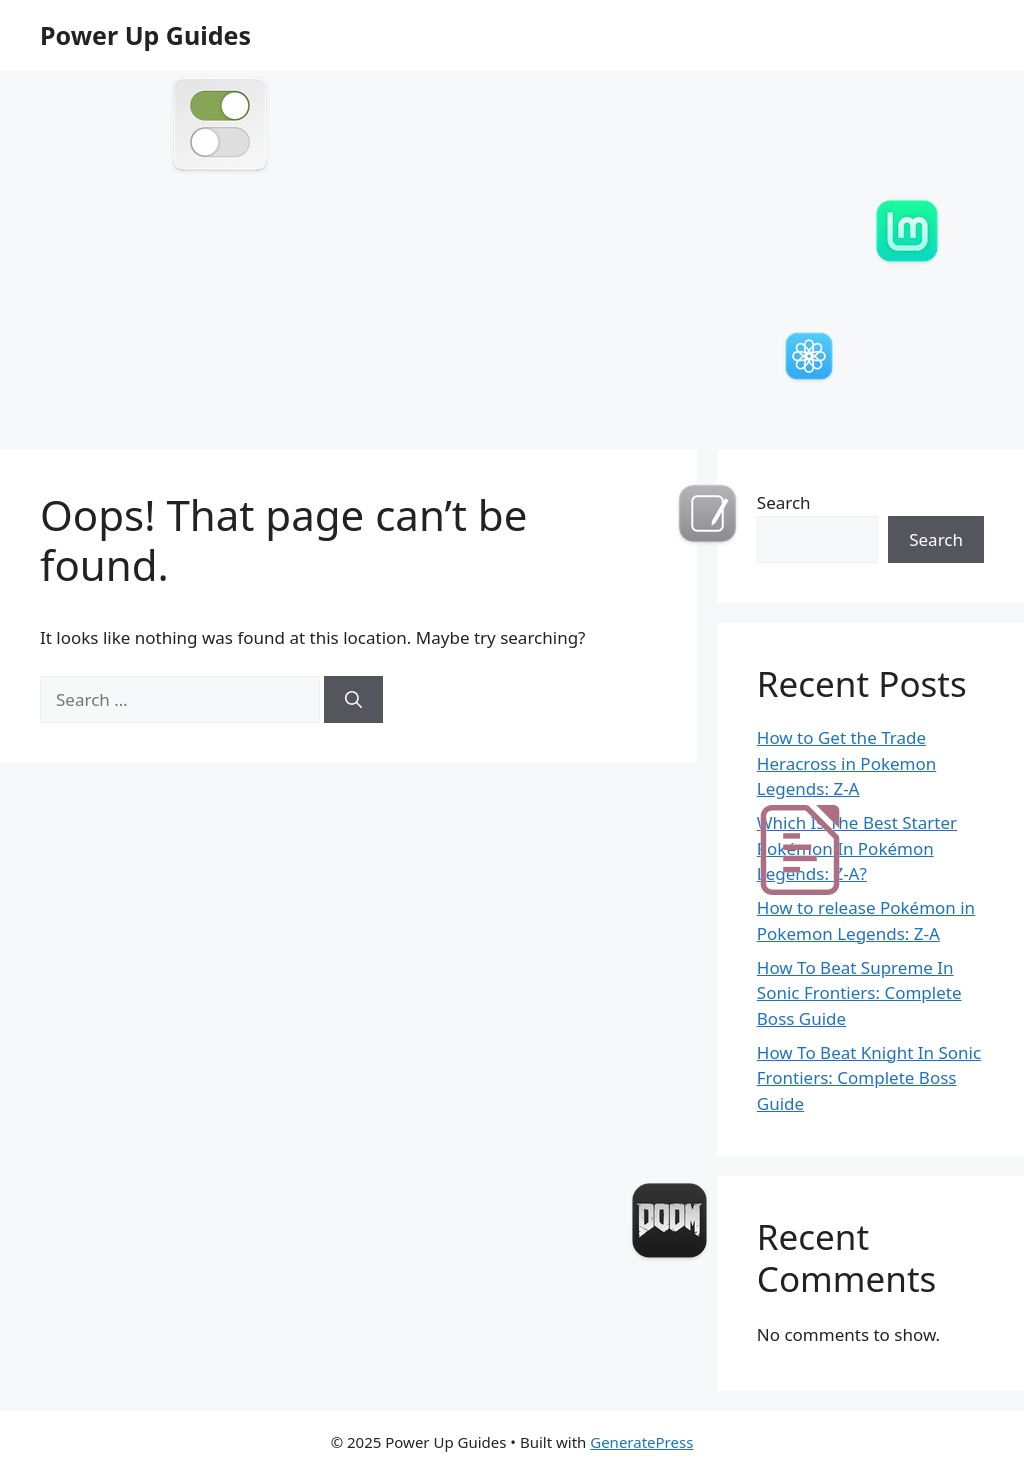 The image size is (1024, 1473). Describe the element at coordinates (907, 231) in the screenshot. I see `open linux mint welcome screen` at that location.